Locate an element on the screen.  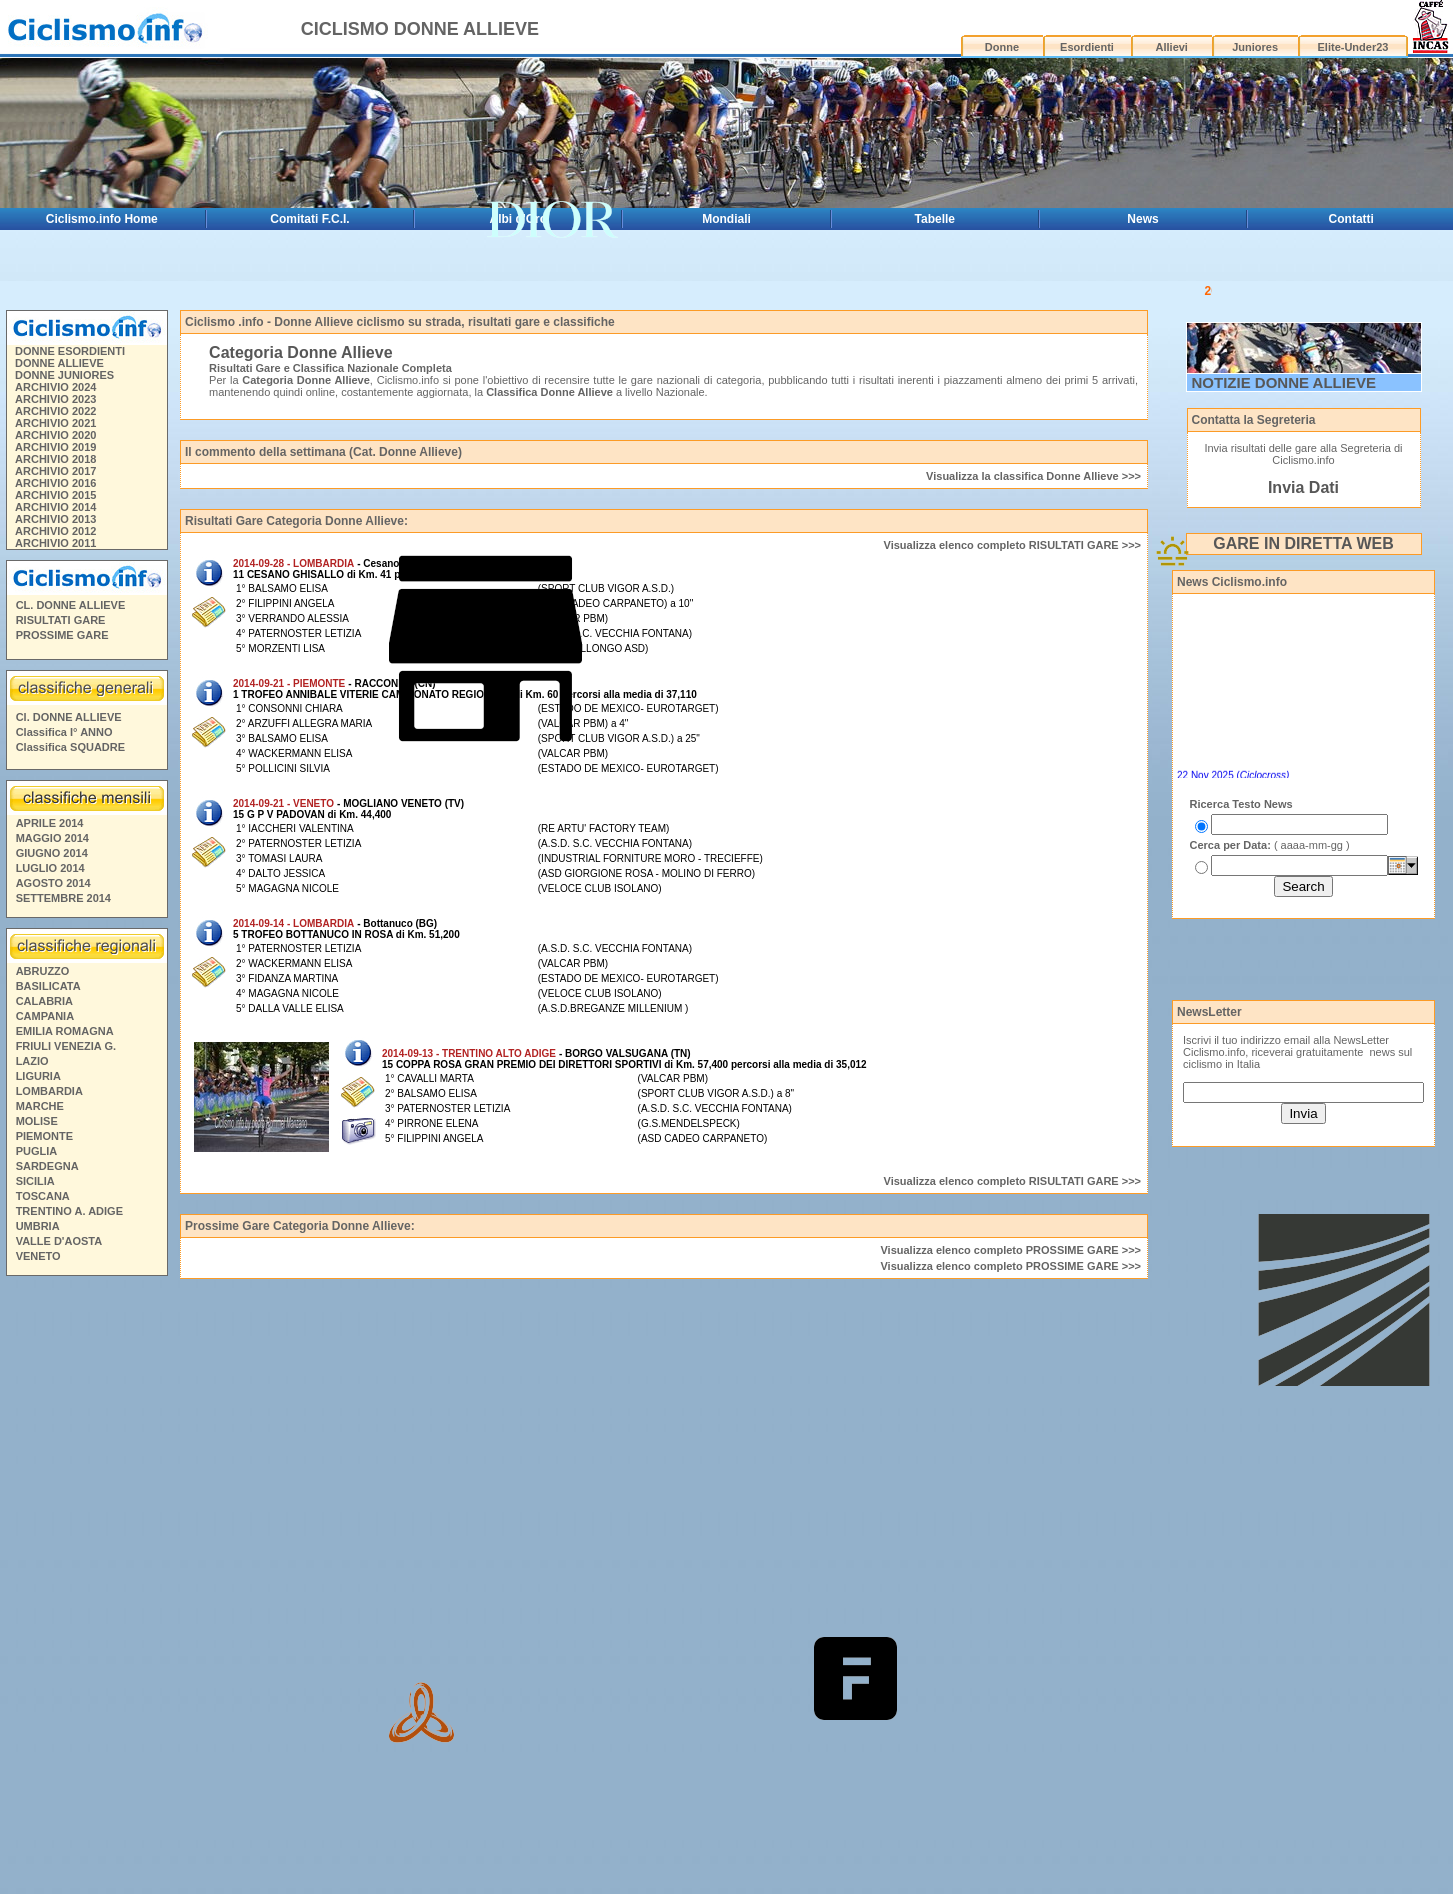
Fraunhofer-Gesellschaft organization logo is located at coordinates (1344, 1300).